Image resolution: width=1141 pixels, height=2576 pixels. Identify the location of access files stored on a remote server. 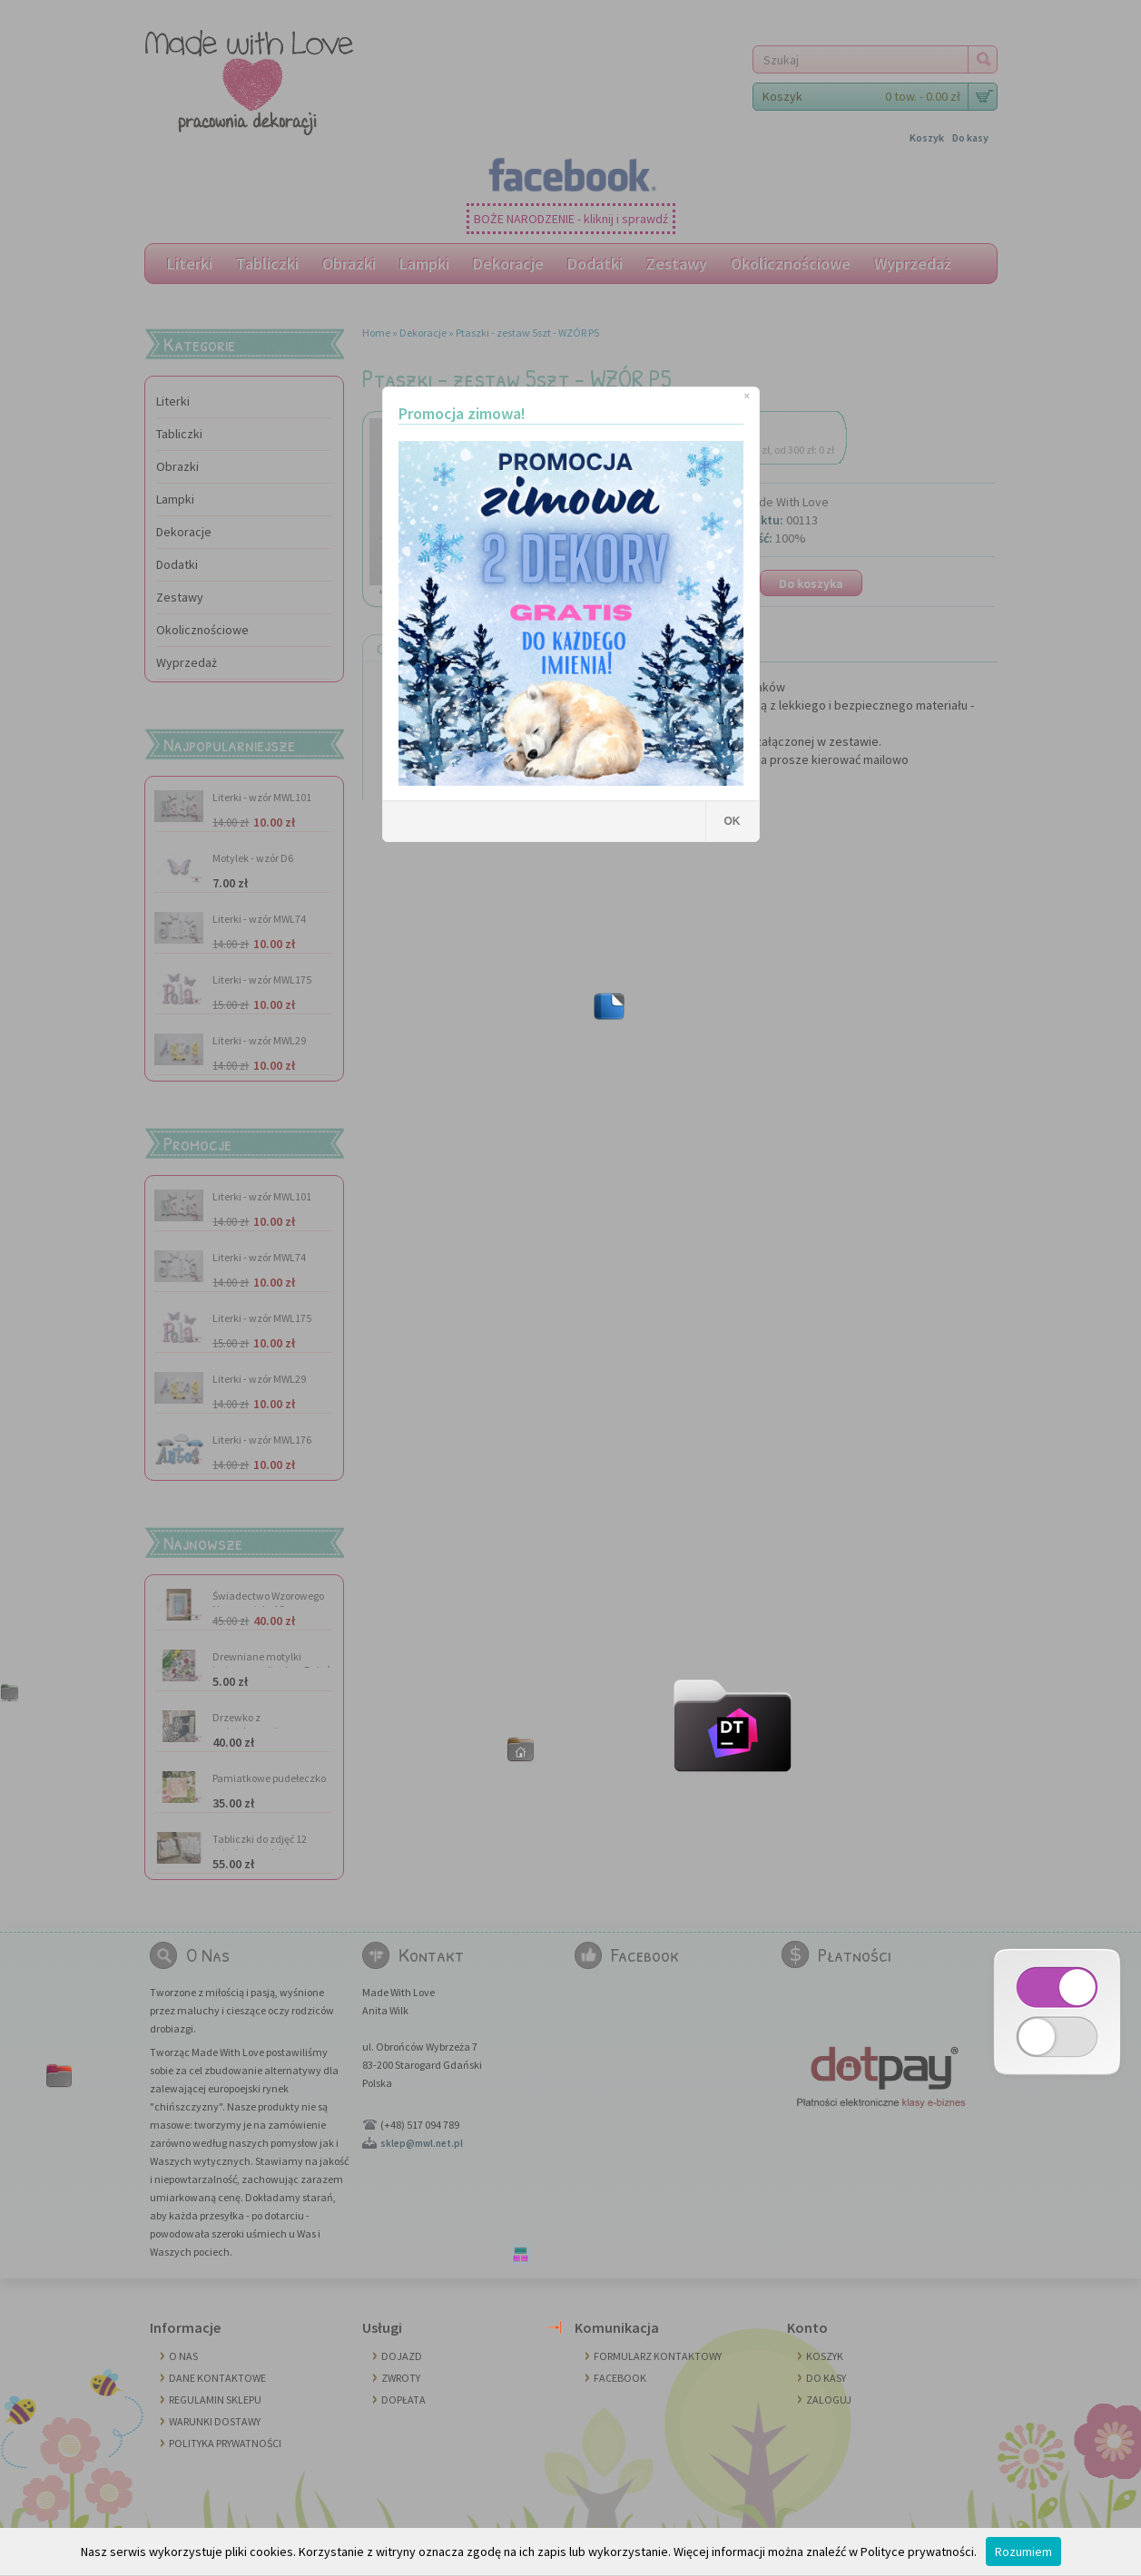
(9, 1692).